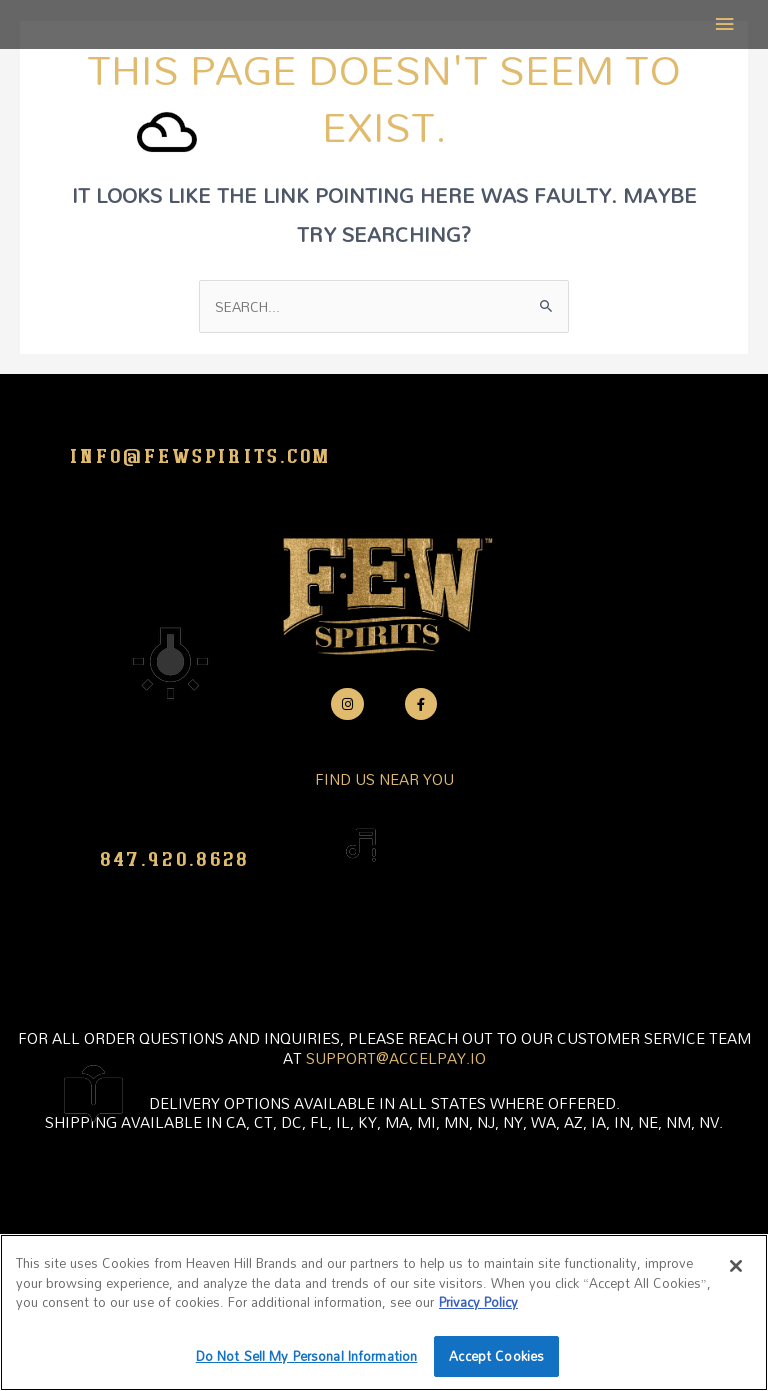  Describe the element at coordinates (362, 843) in the screenshot. I see `music playback error or issue` at that location.